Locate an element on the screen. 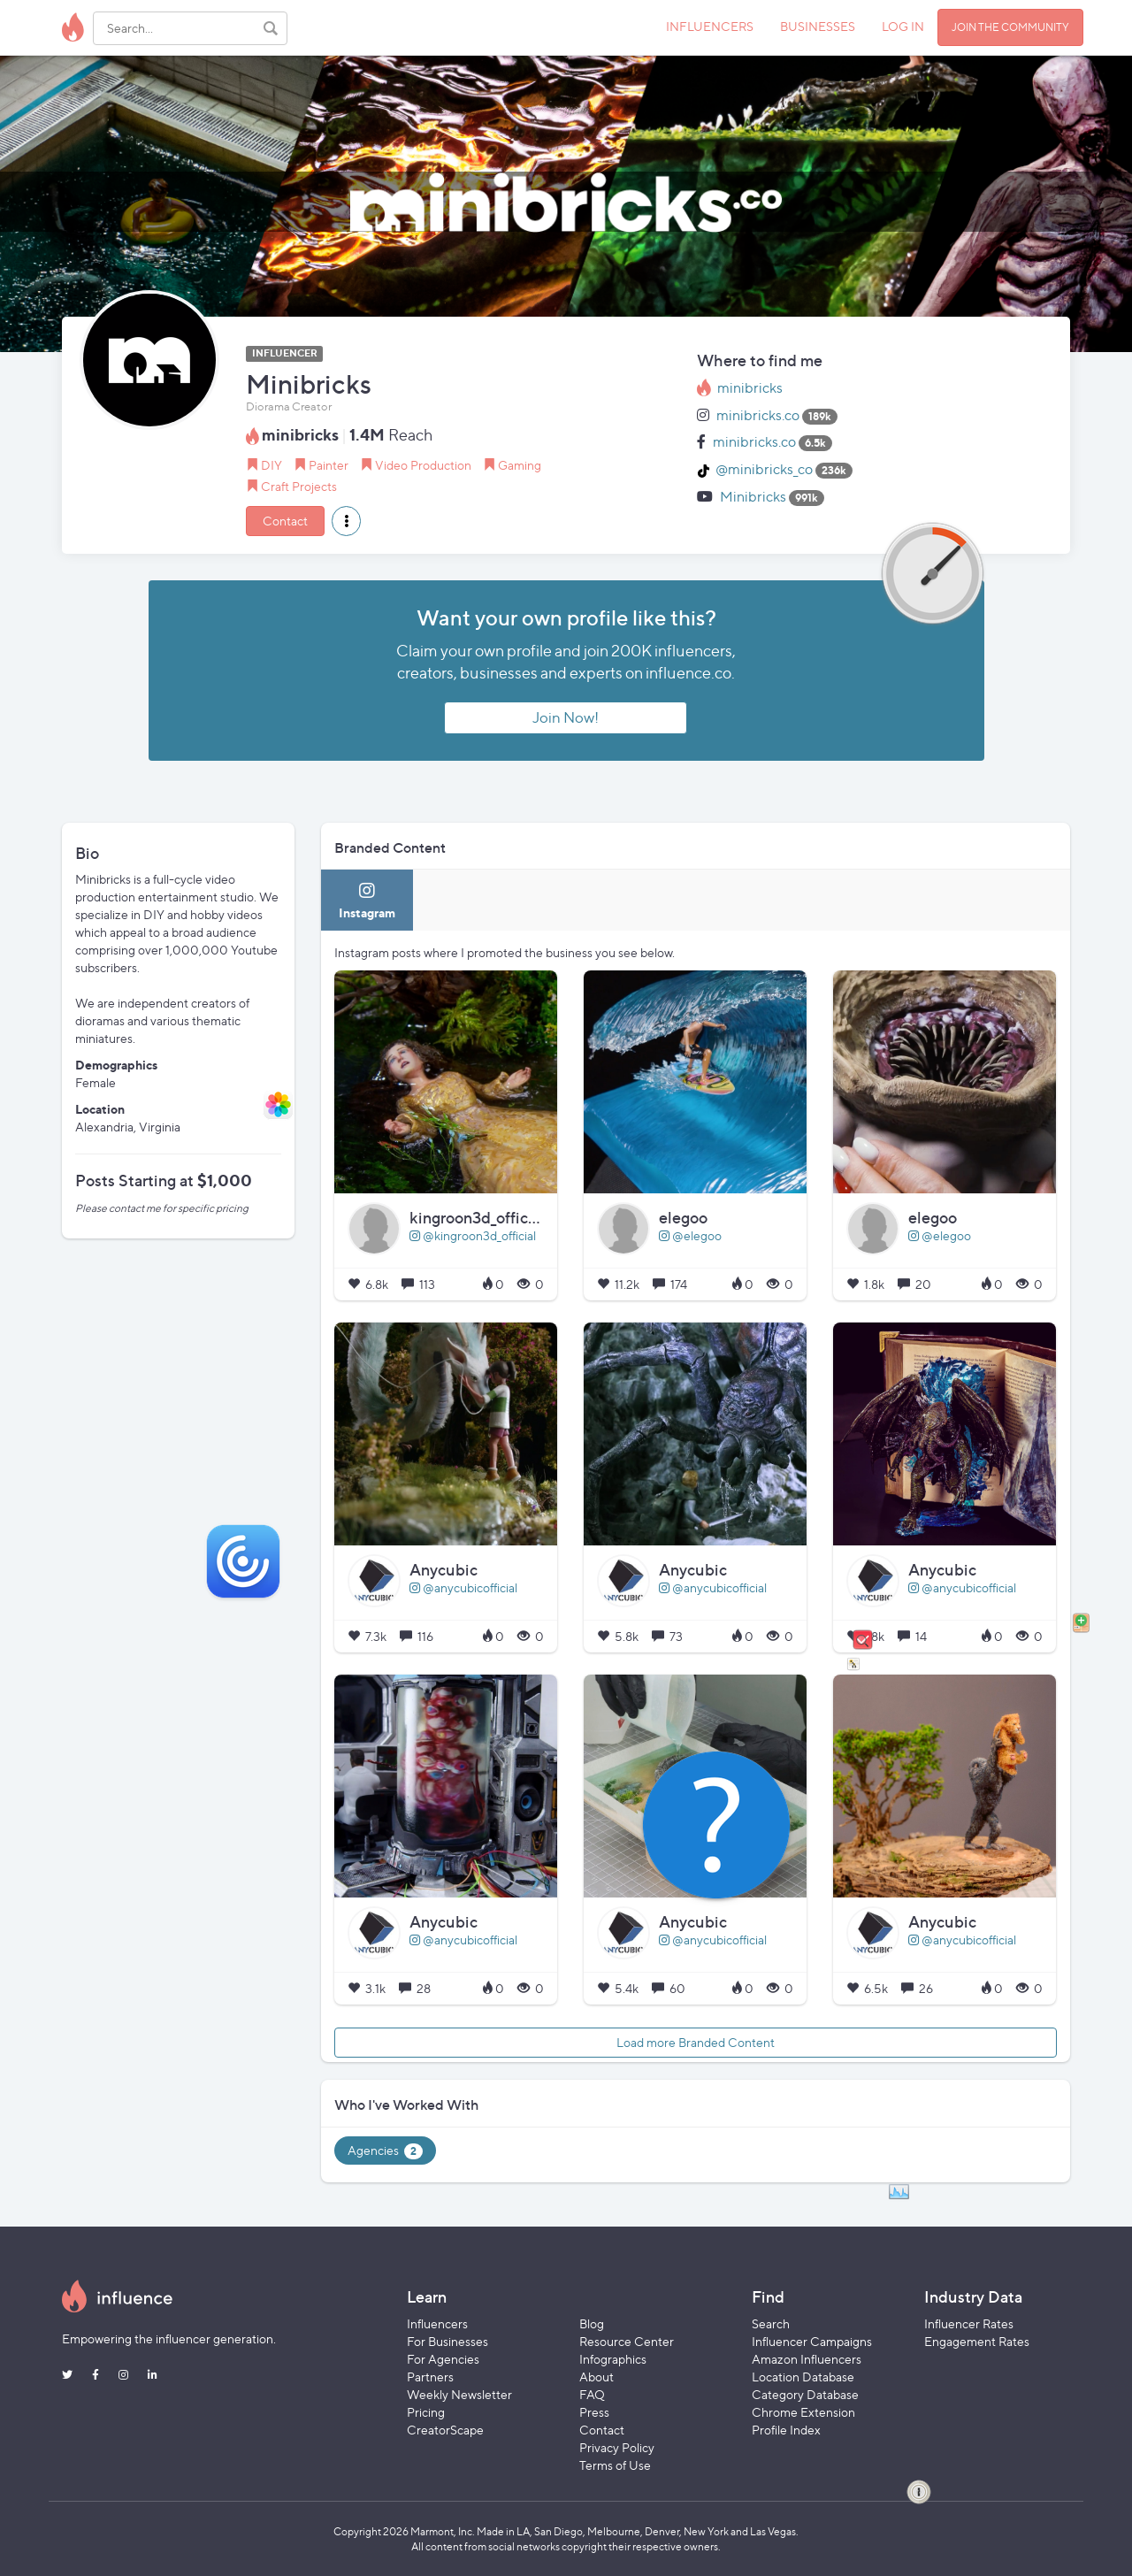  open the receiver app is located at coordinates (243, 1561).